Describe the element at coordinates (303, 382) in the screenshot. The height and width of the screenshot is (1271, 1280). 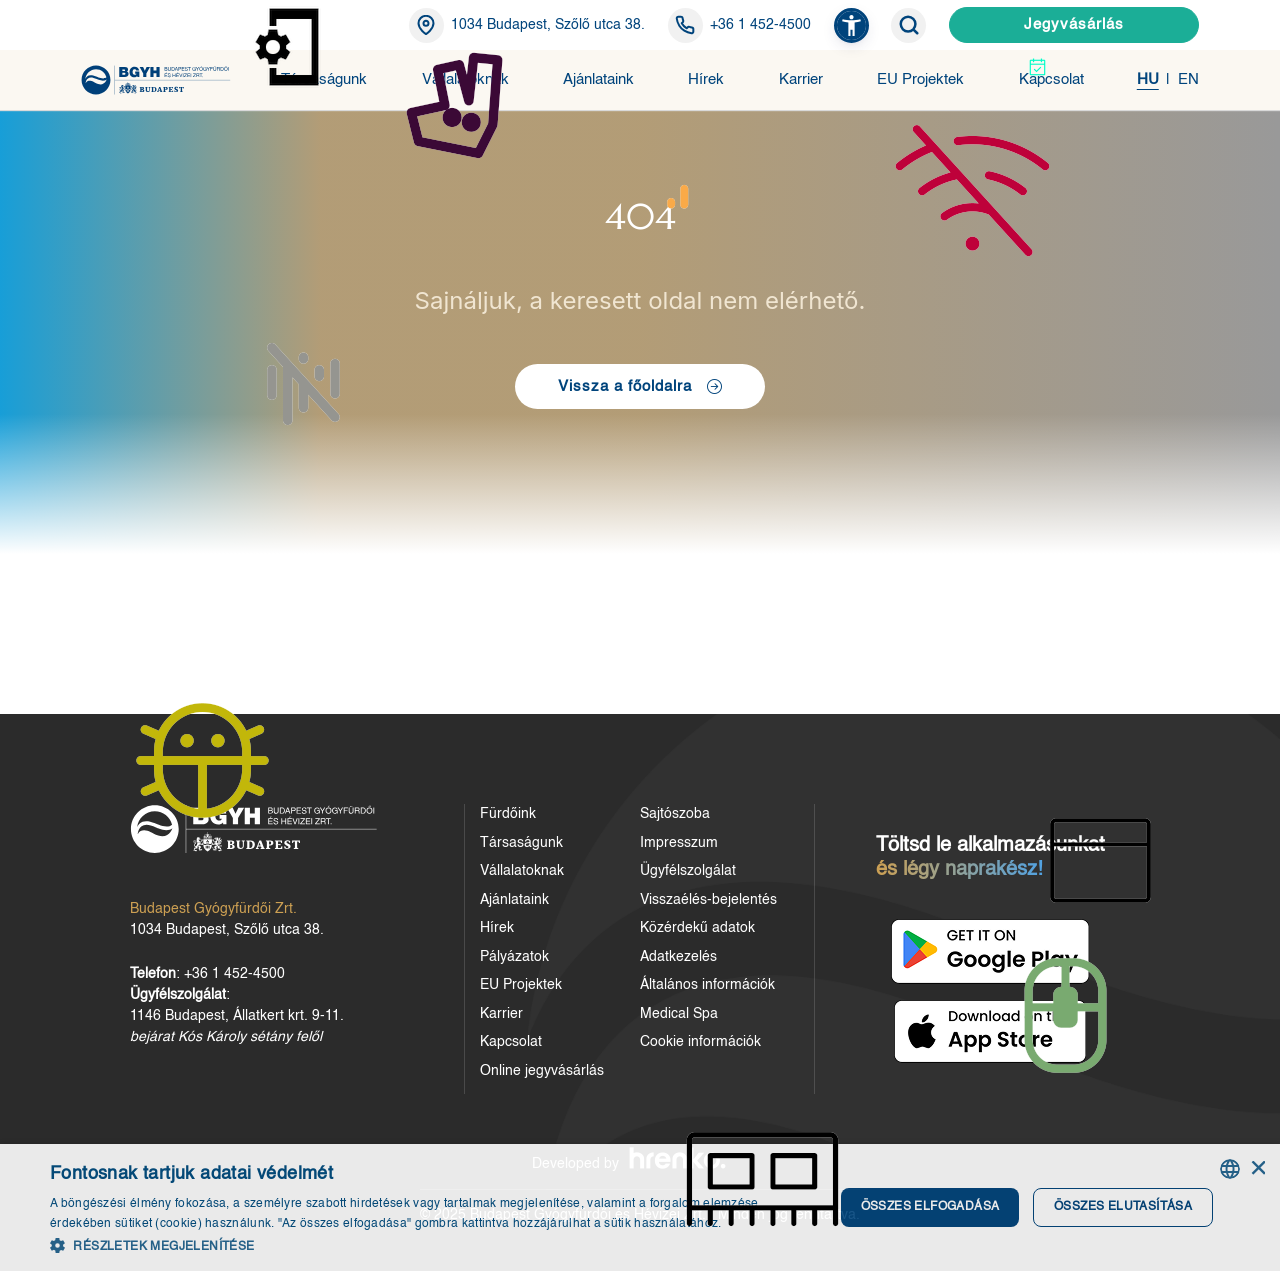
I see `mute or disable audio input` at that location.